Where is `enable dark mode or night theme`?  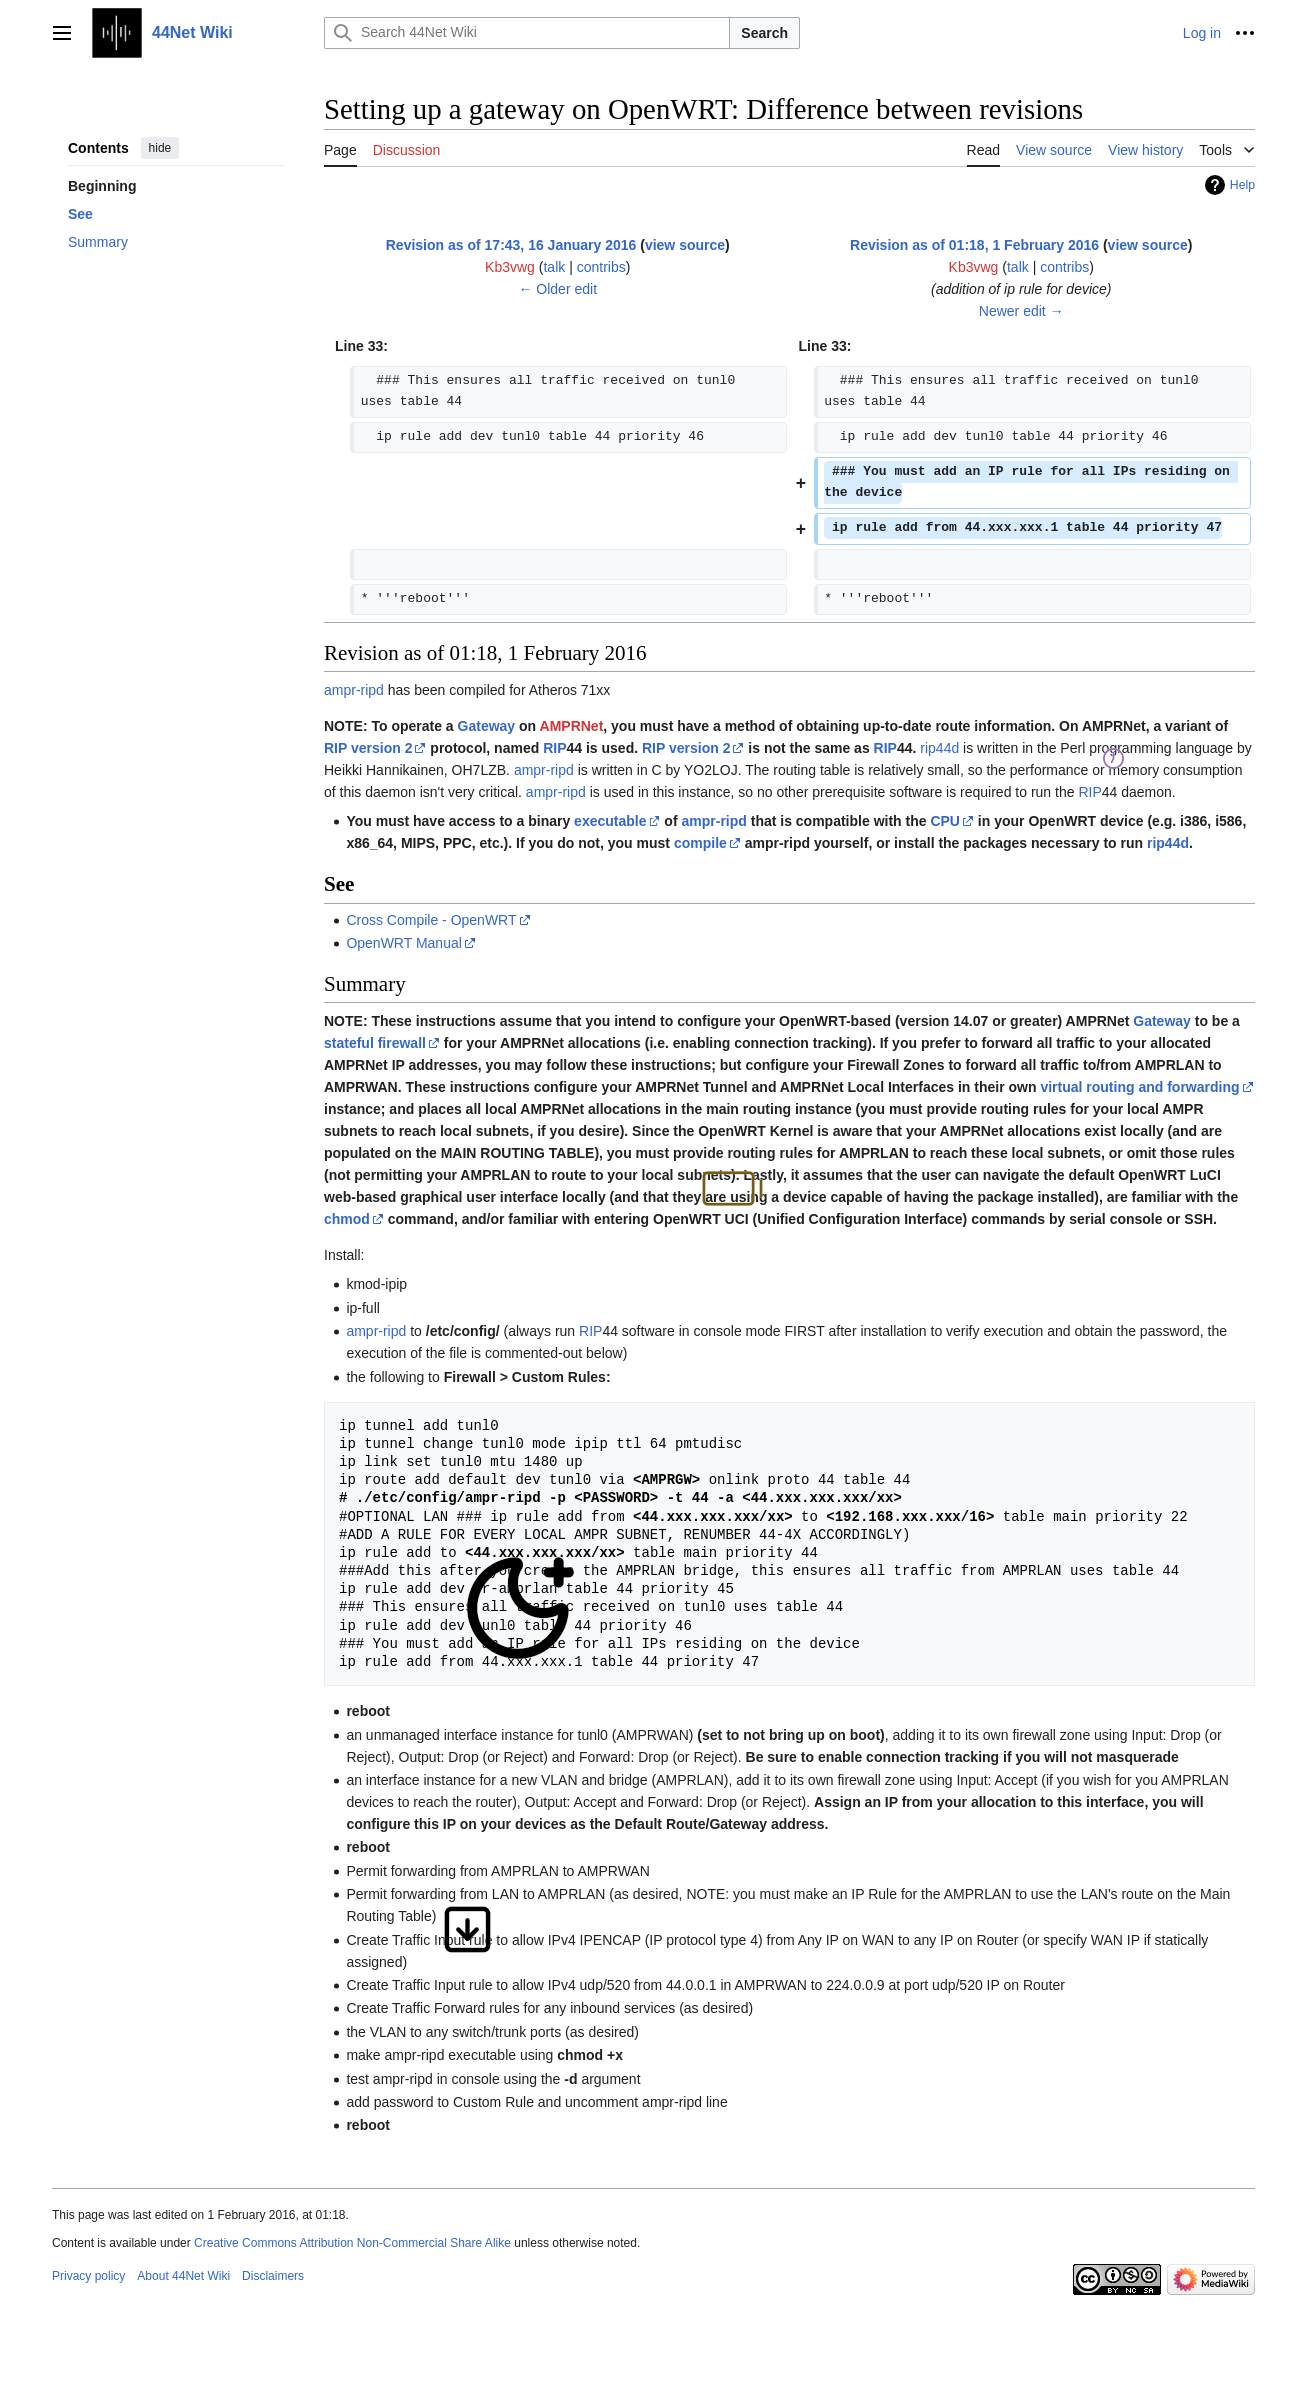 enable dark mode or night theme is located at coordinates (518, 1608).